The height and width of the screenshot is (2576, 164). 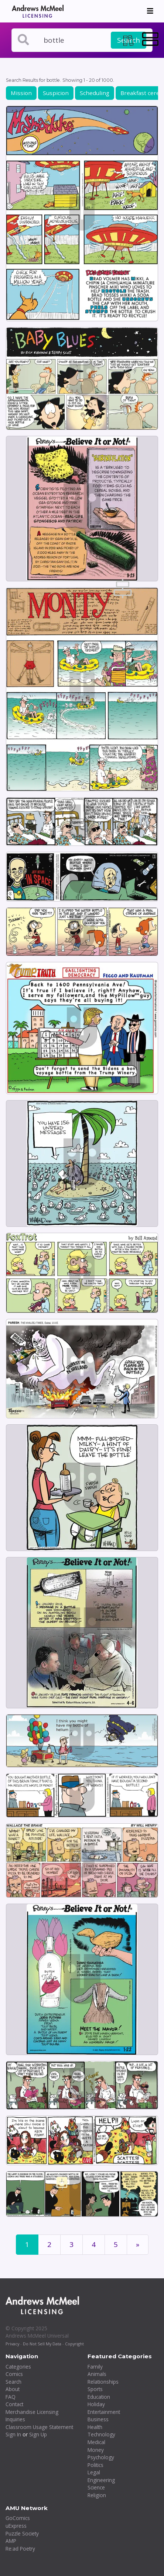 I want to click on switch to row view layout, so click(x=150, y=39).